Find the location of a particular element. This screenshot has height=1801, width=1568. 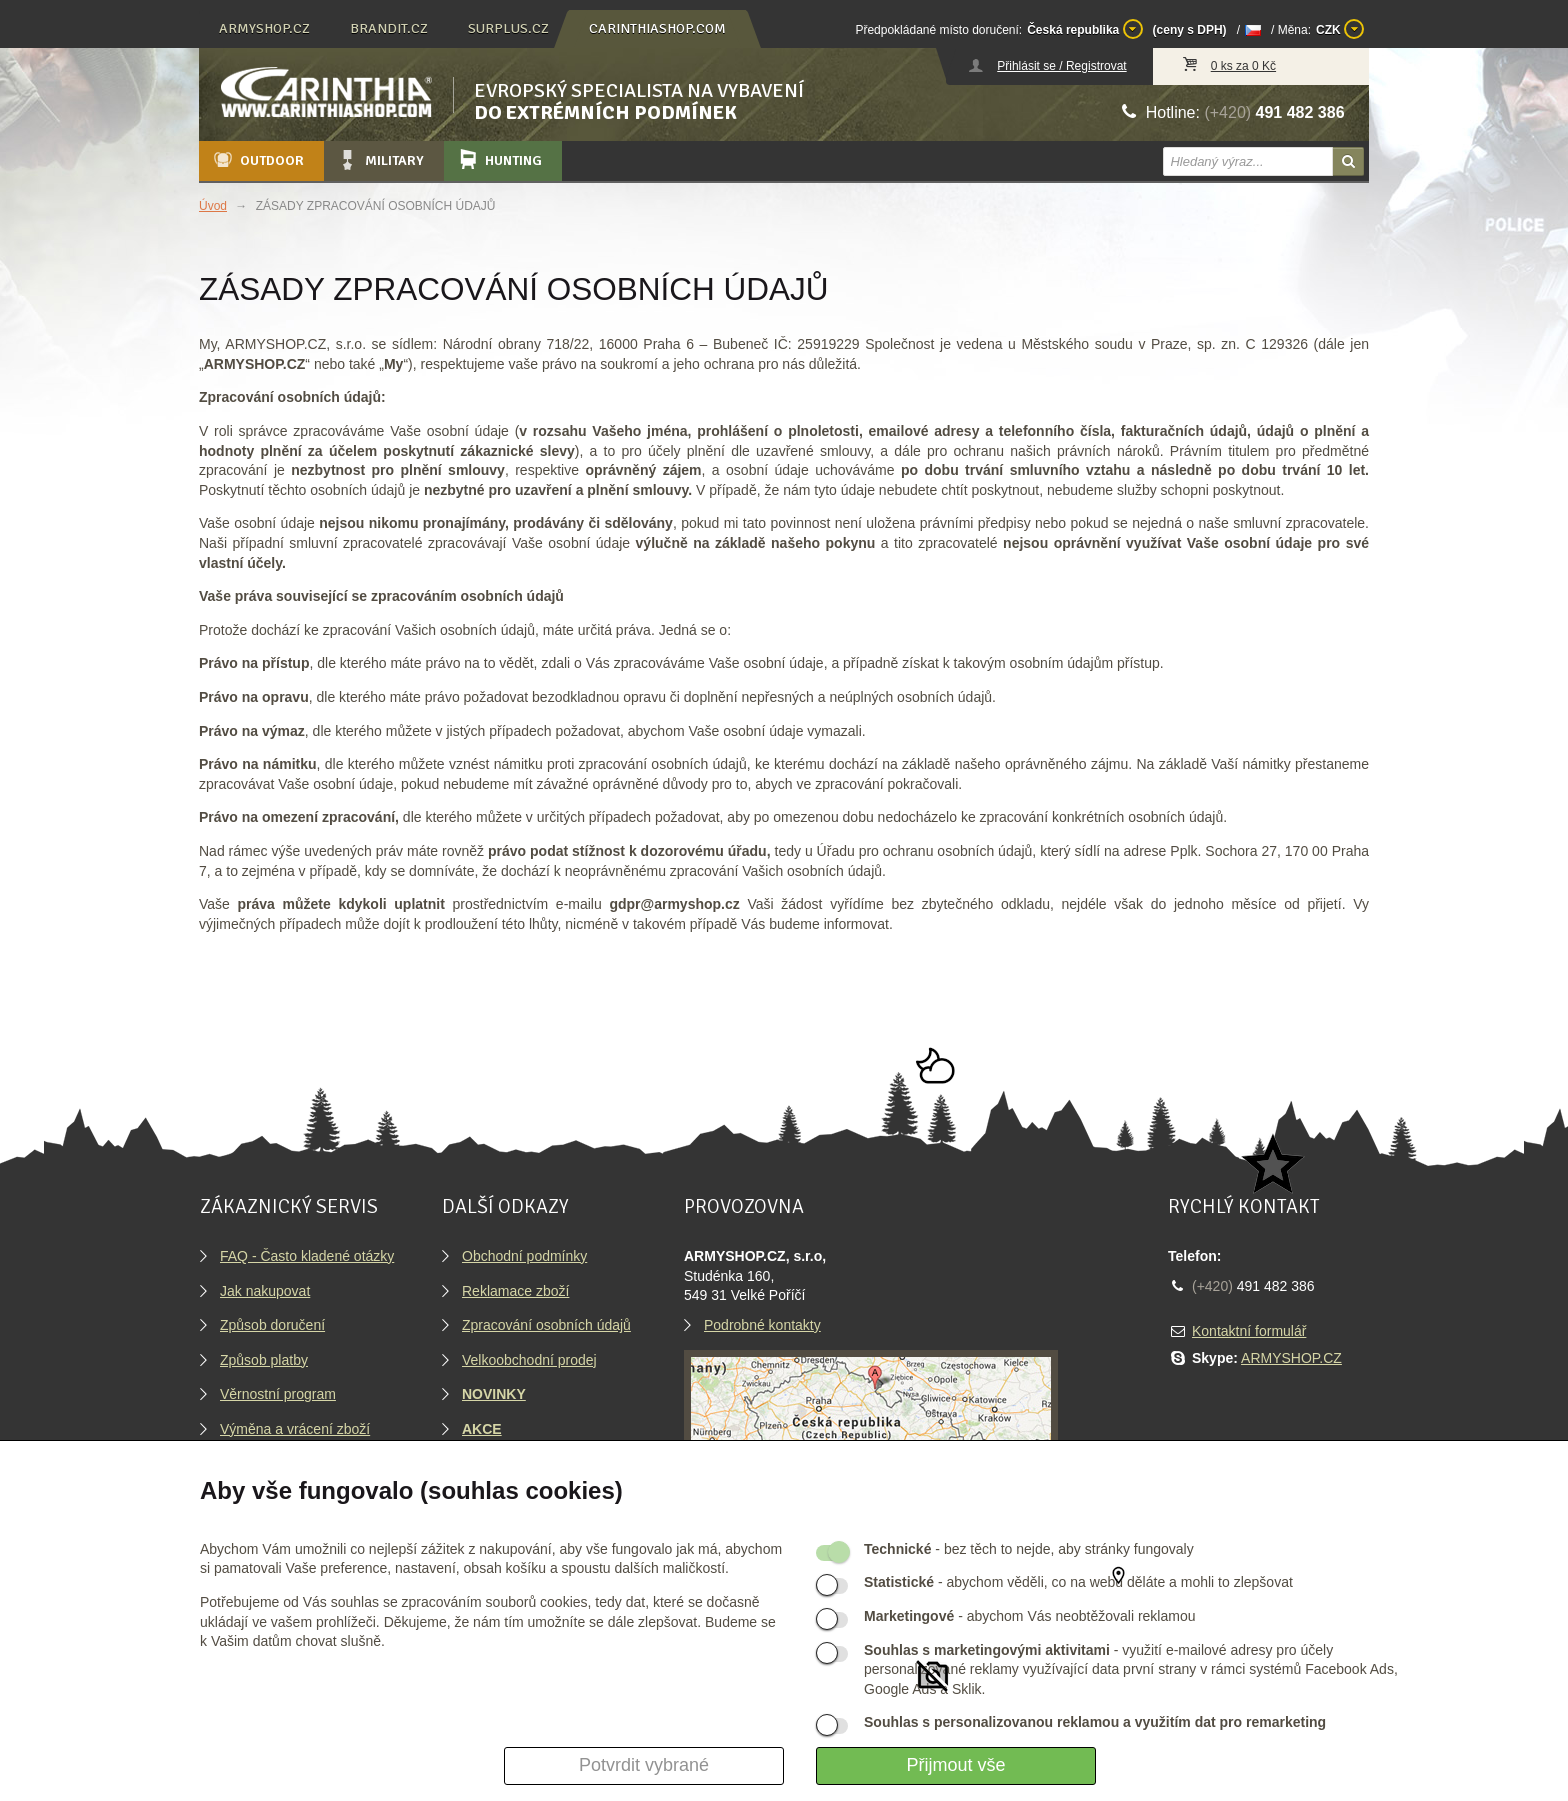

add to favorites is located at coordinates (1273, 1165).